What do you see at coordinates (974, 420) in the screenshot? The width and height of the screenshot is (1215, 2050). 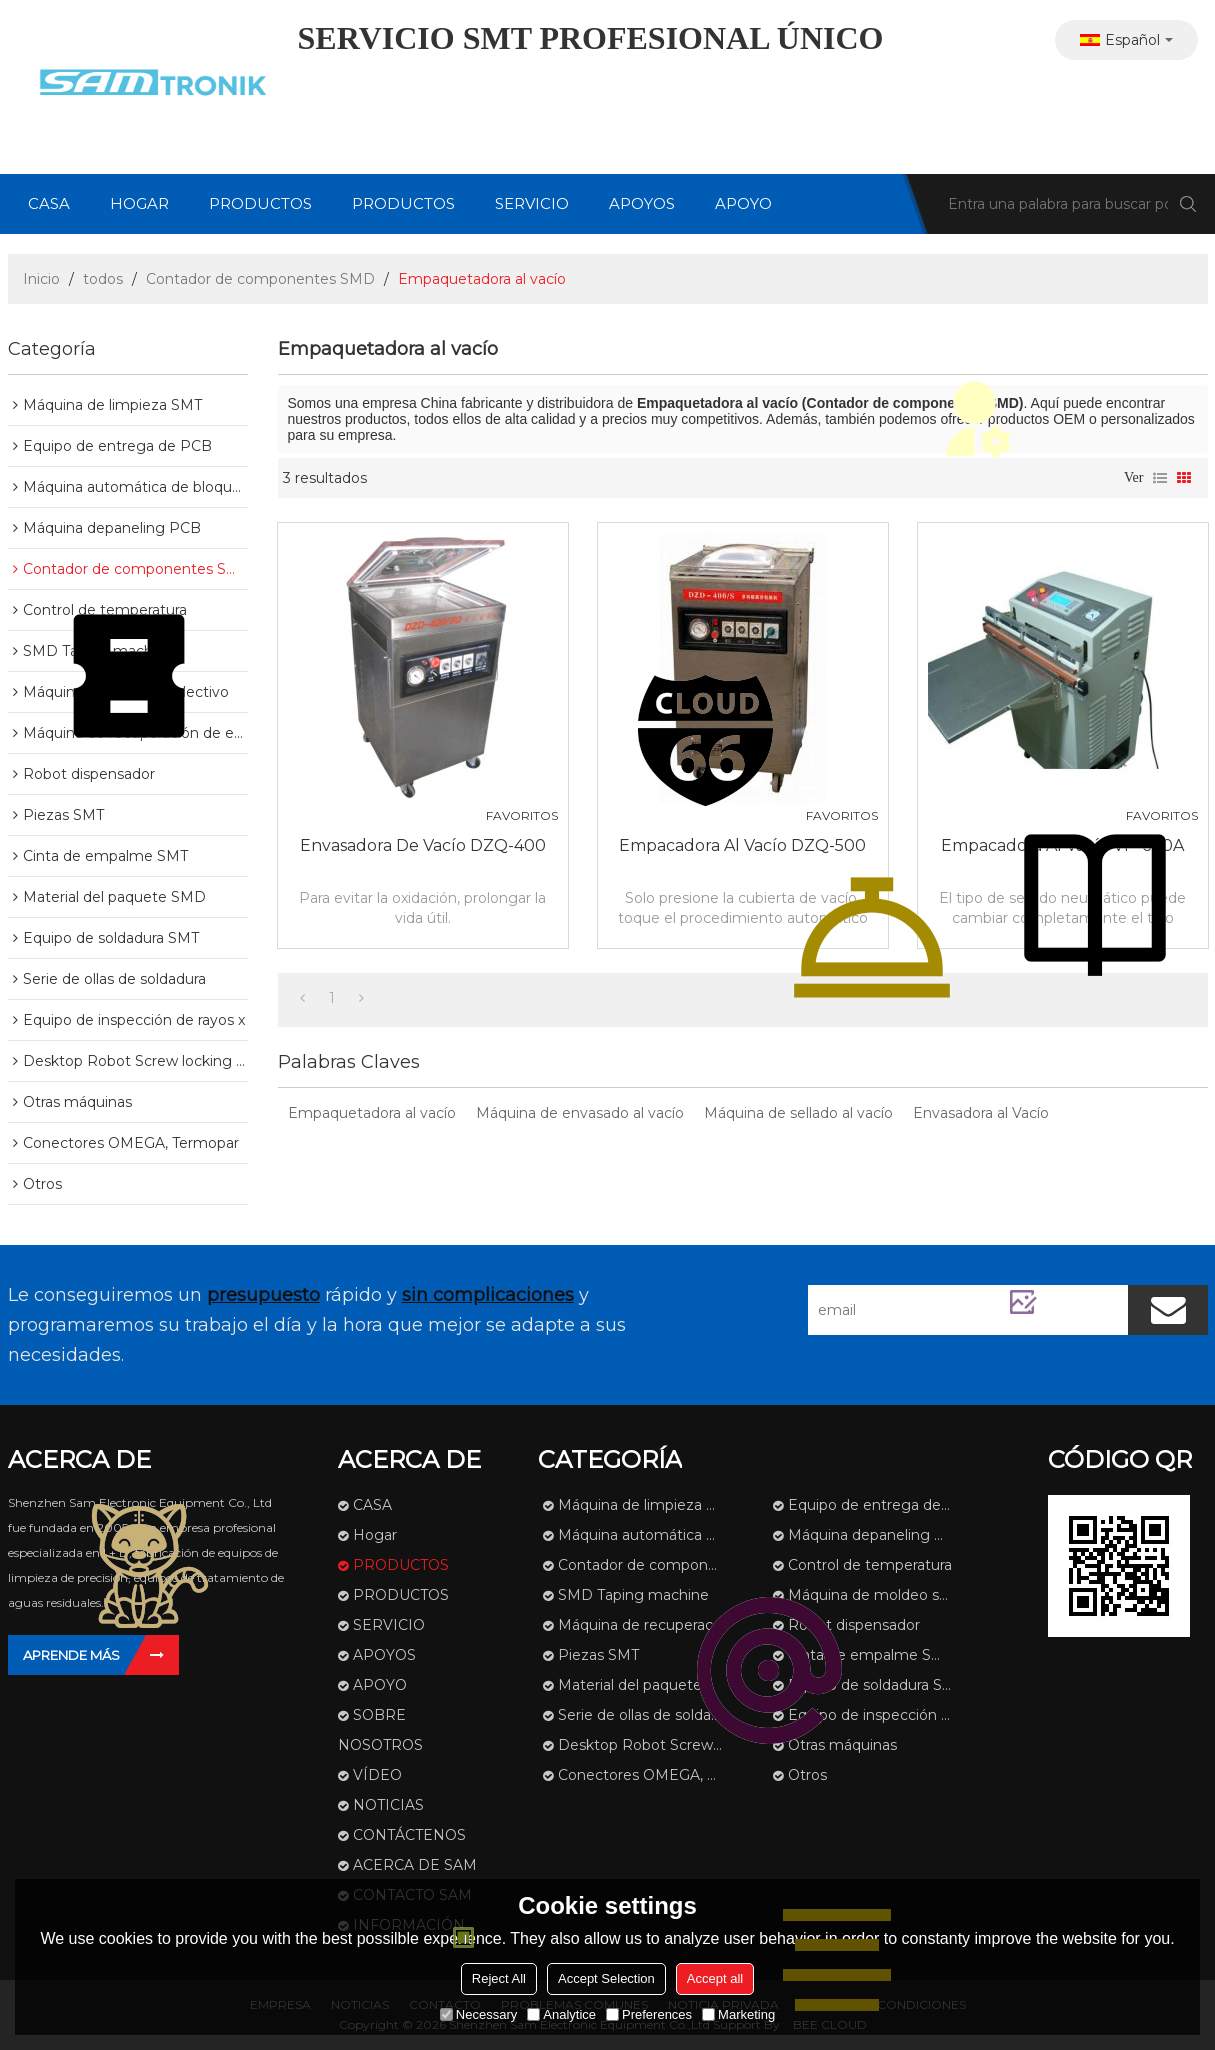 I see `access user account settings` at bounding box center [974, 420].